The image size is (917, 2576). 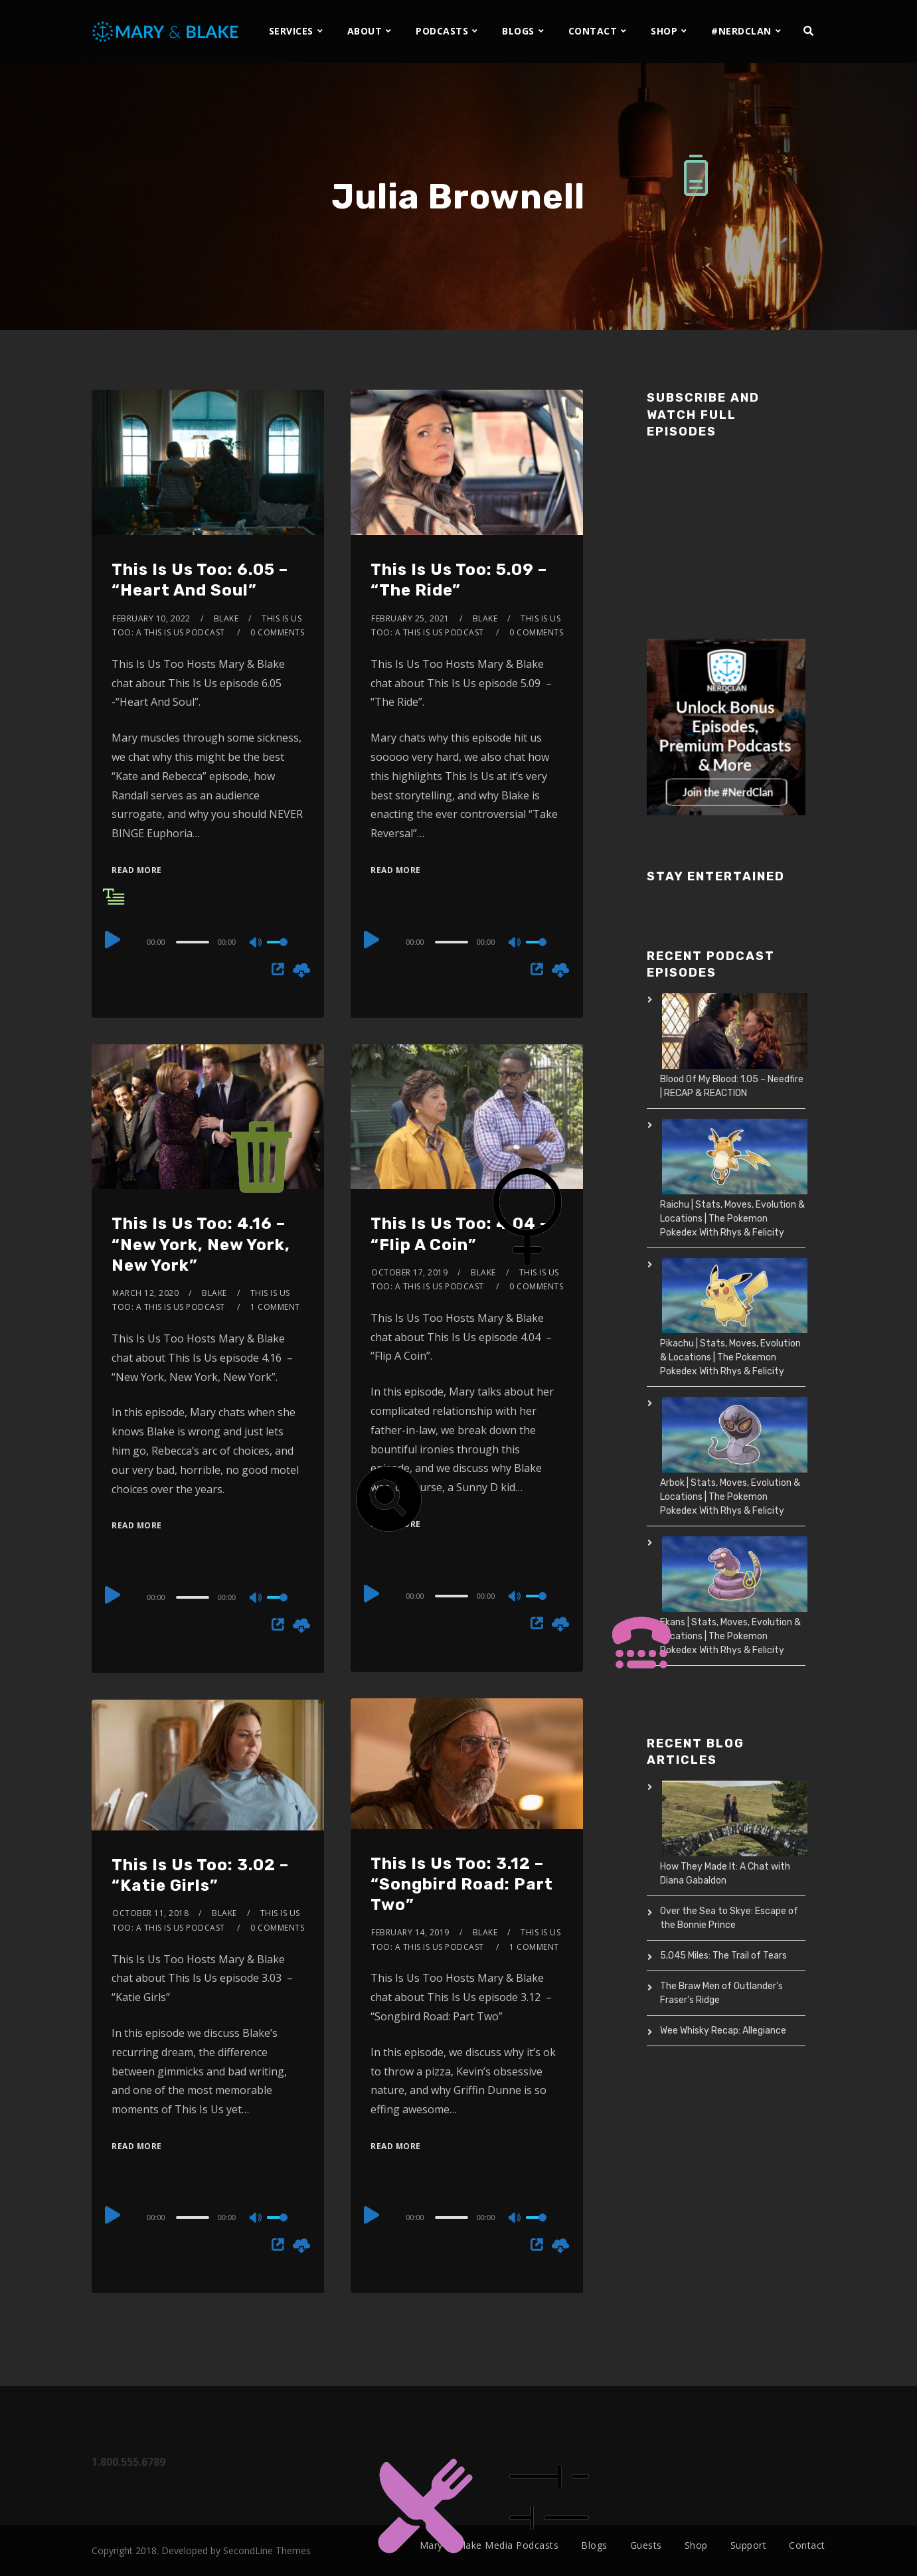 What do you see at coordinates (641, 1643) in the screenshot?
I see `access TTY or text telephone services` at bounding box center [641, 1643].